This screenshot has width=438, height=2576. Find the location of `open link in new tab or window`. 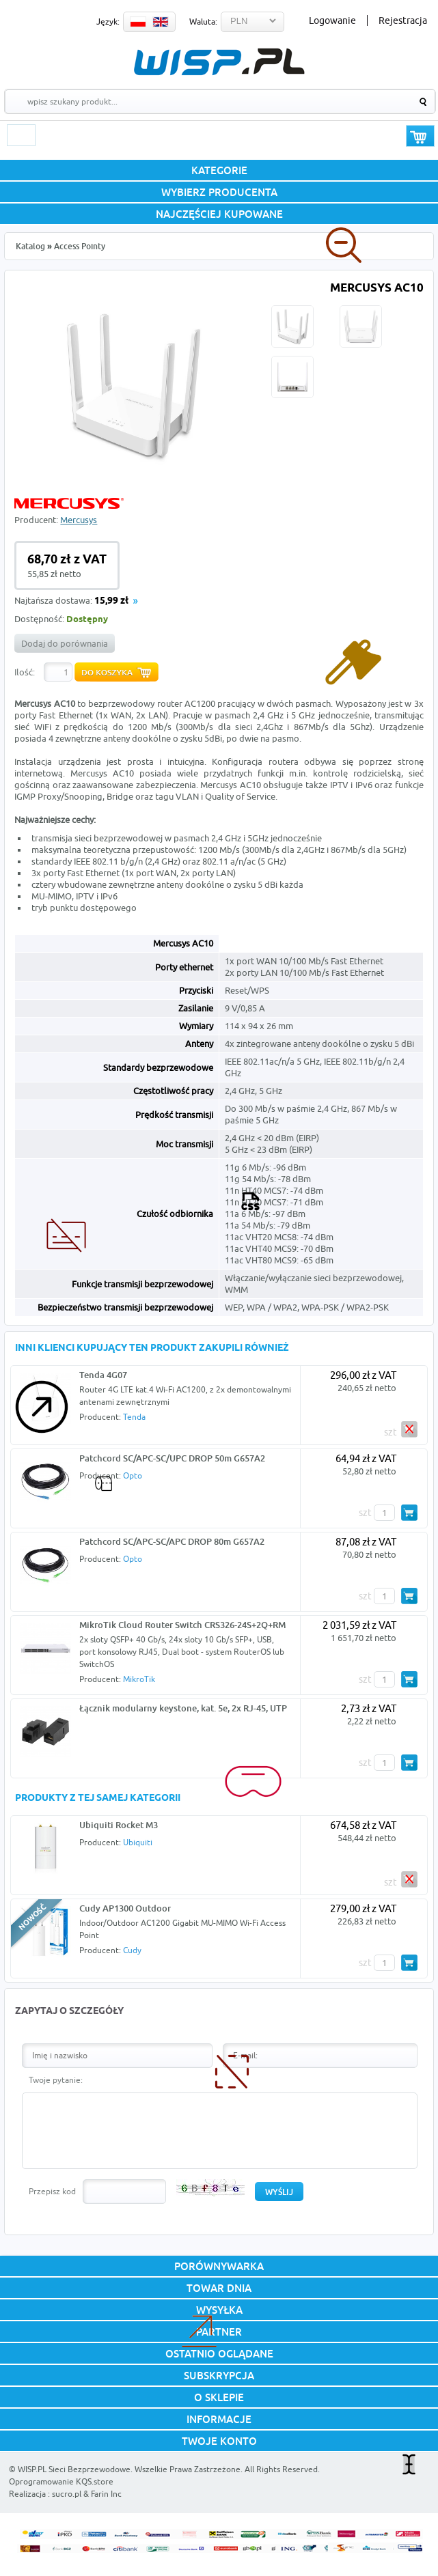

open link in new tab or window is located at coordinates (199, 2329).